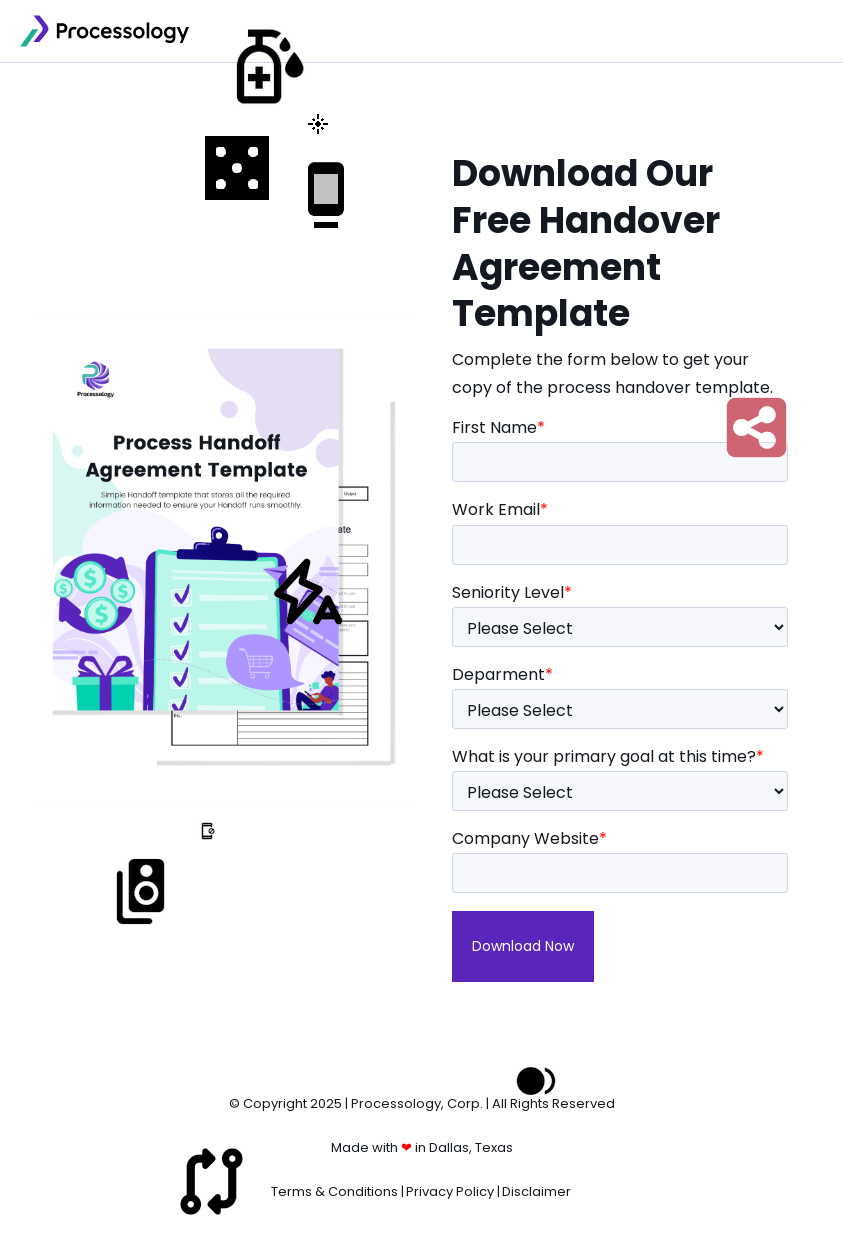 The width and height of the screenshot is (843, 1234). What do you see at coordinates (140, 891) in the screenshot?
I see `access speaker group settings` at bounding box center [140, 891].